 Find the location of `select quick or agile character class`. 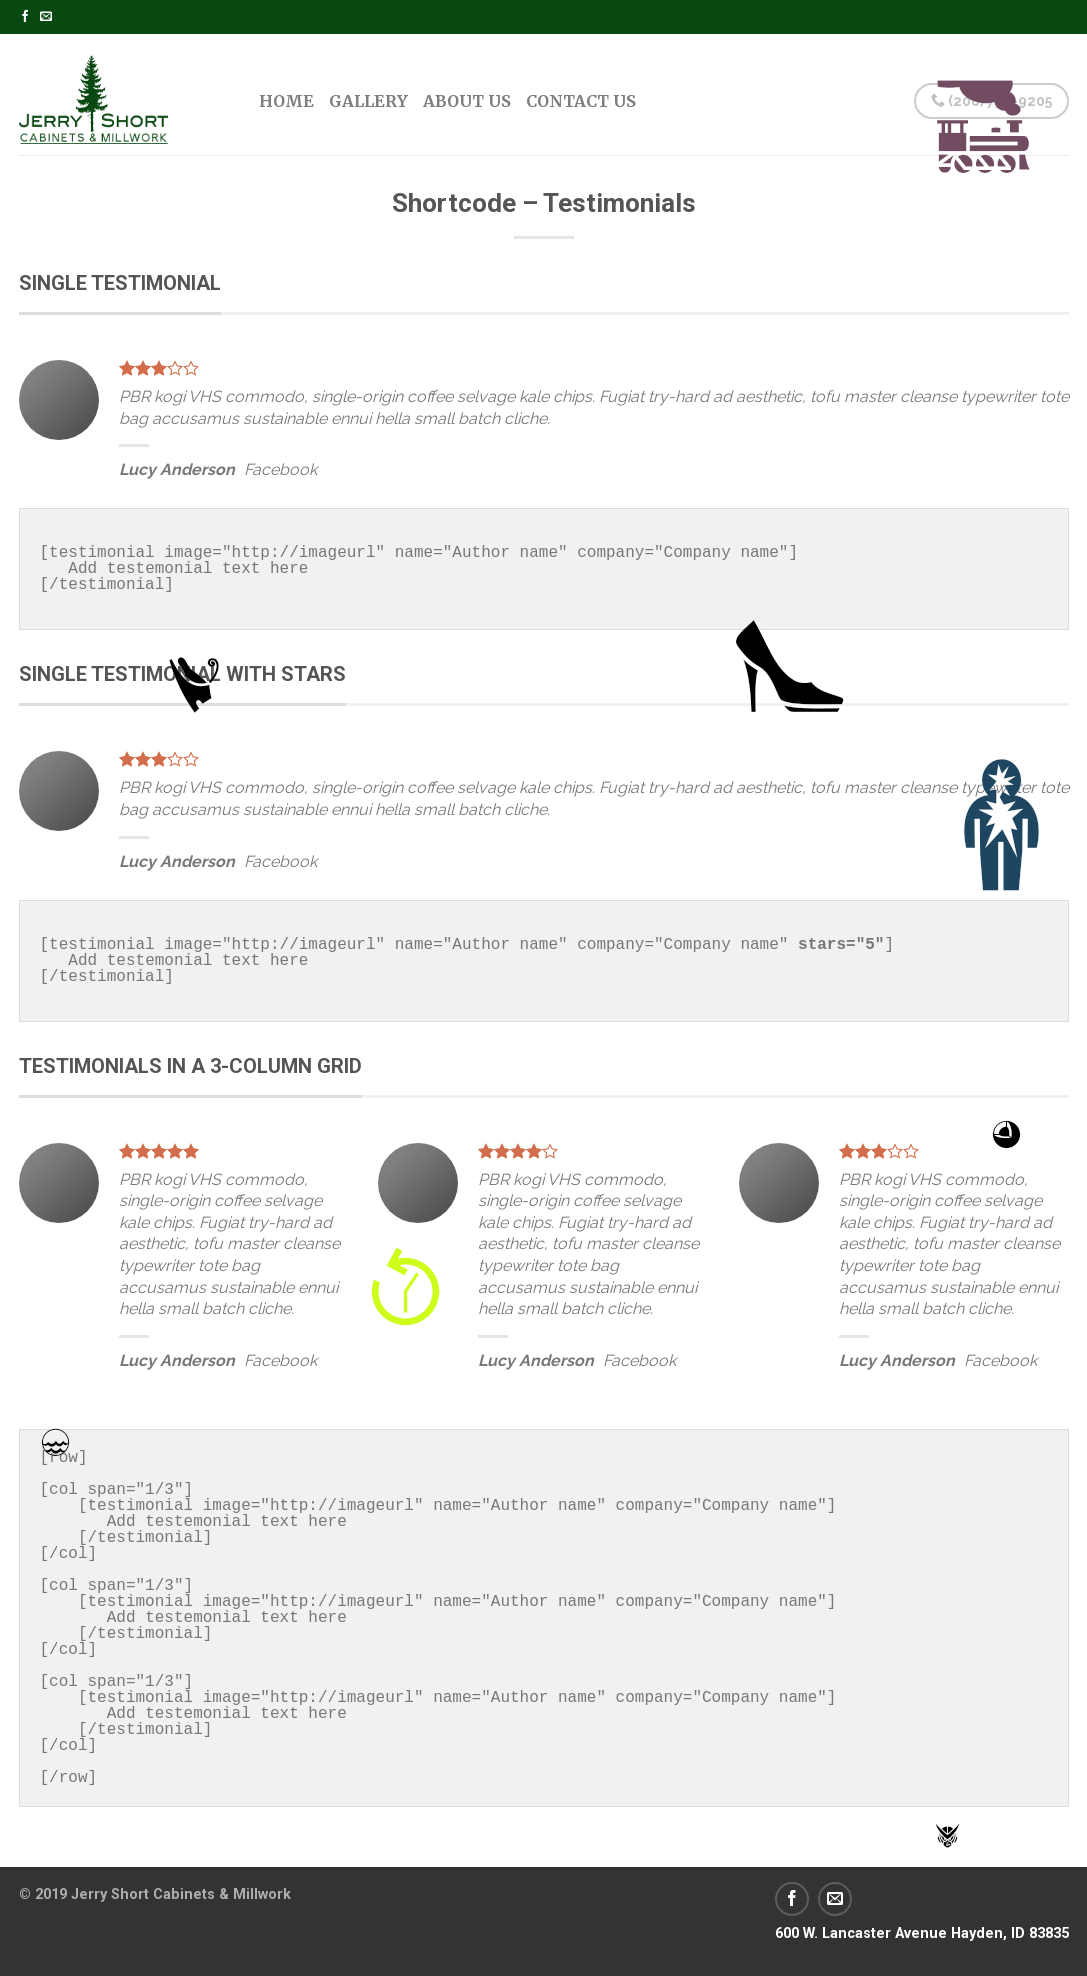

select quick or agile character class is located at coordinates (947, 1835).